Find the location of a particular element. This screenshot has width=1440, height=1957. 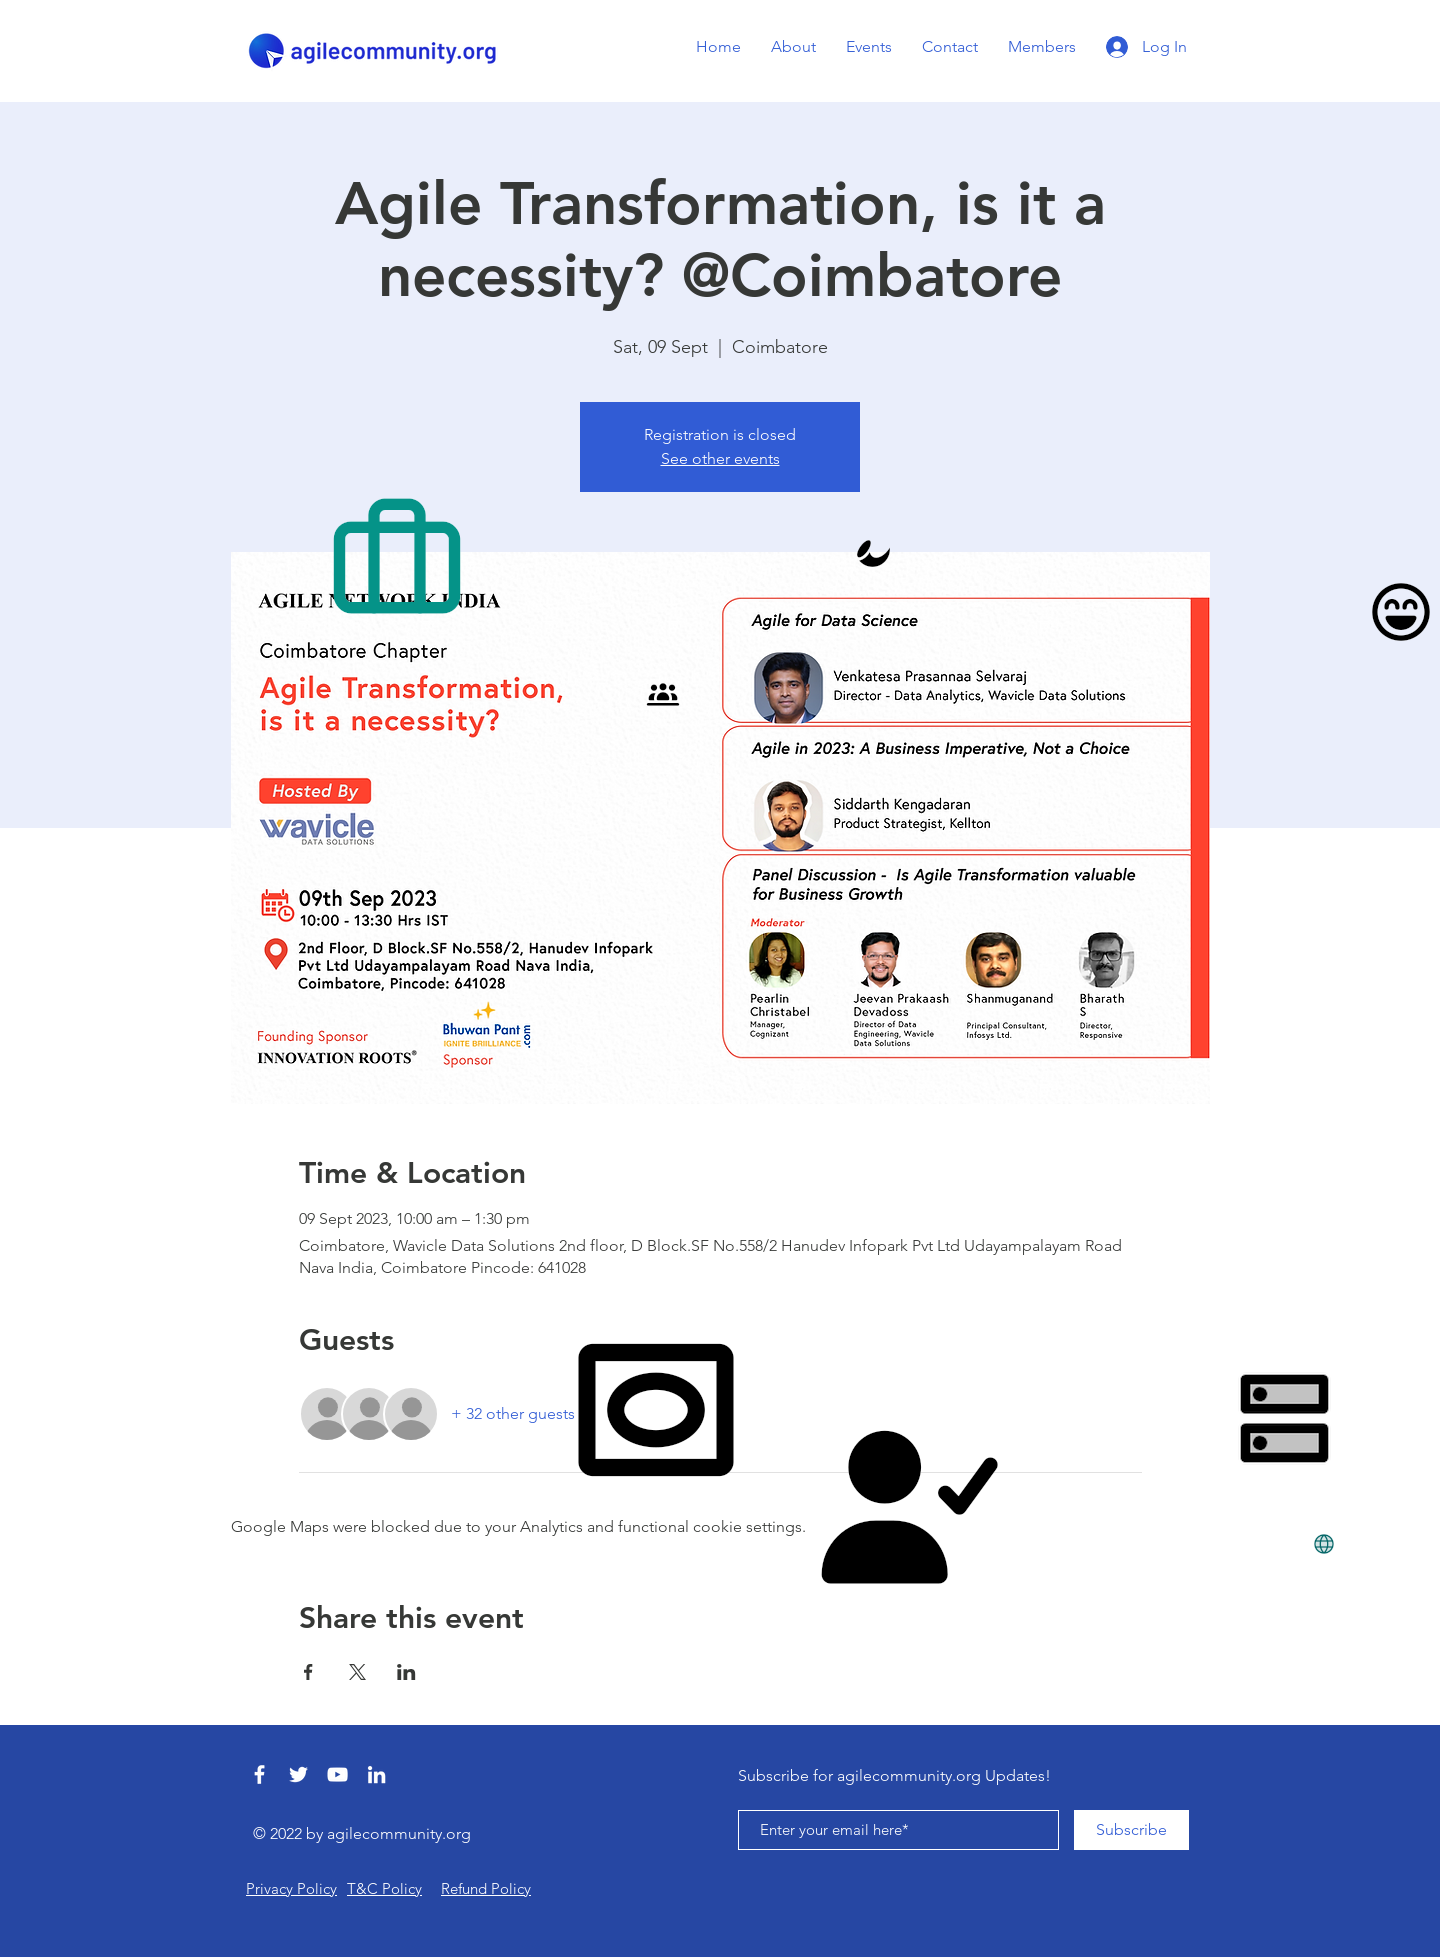

apply vignette effect to photo is located at coordinates (656, 1410).